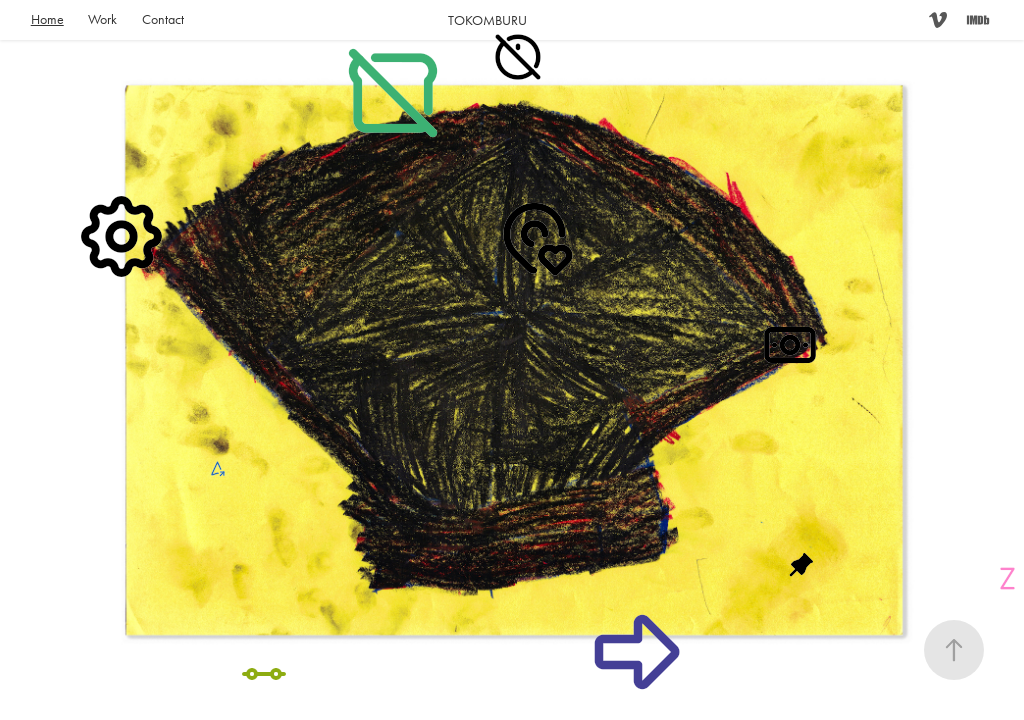 This screenshot has width=1024, height=720. Describe the element at coordinates (264, 674) in the screenshot. I see `indicates a closed circuit or active connection` at that location.